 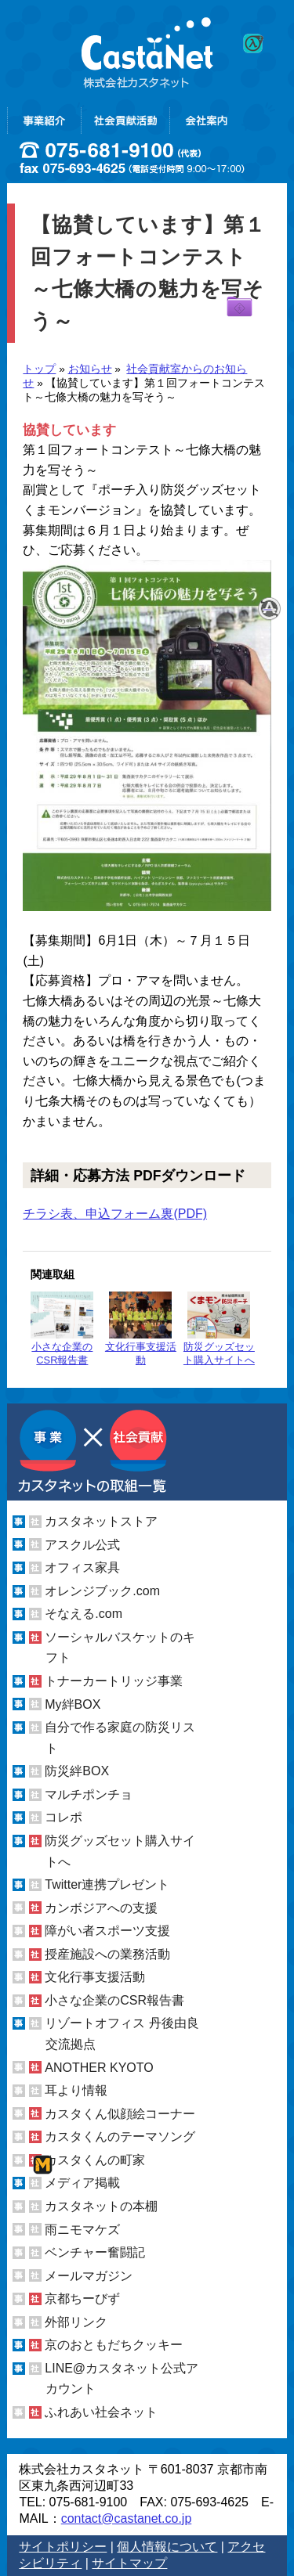 I want to click on check for and install system updates, so click(x=269, y=608).